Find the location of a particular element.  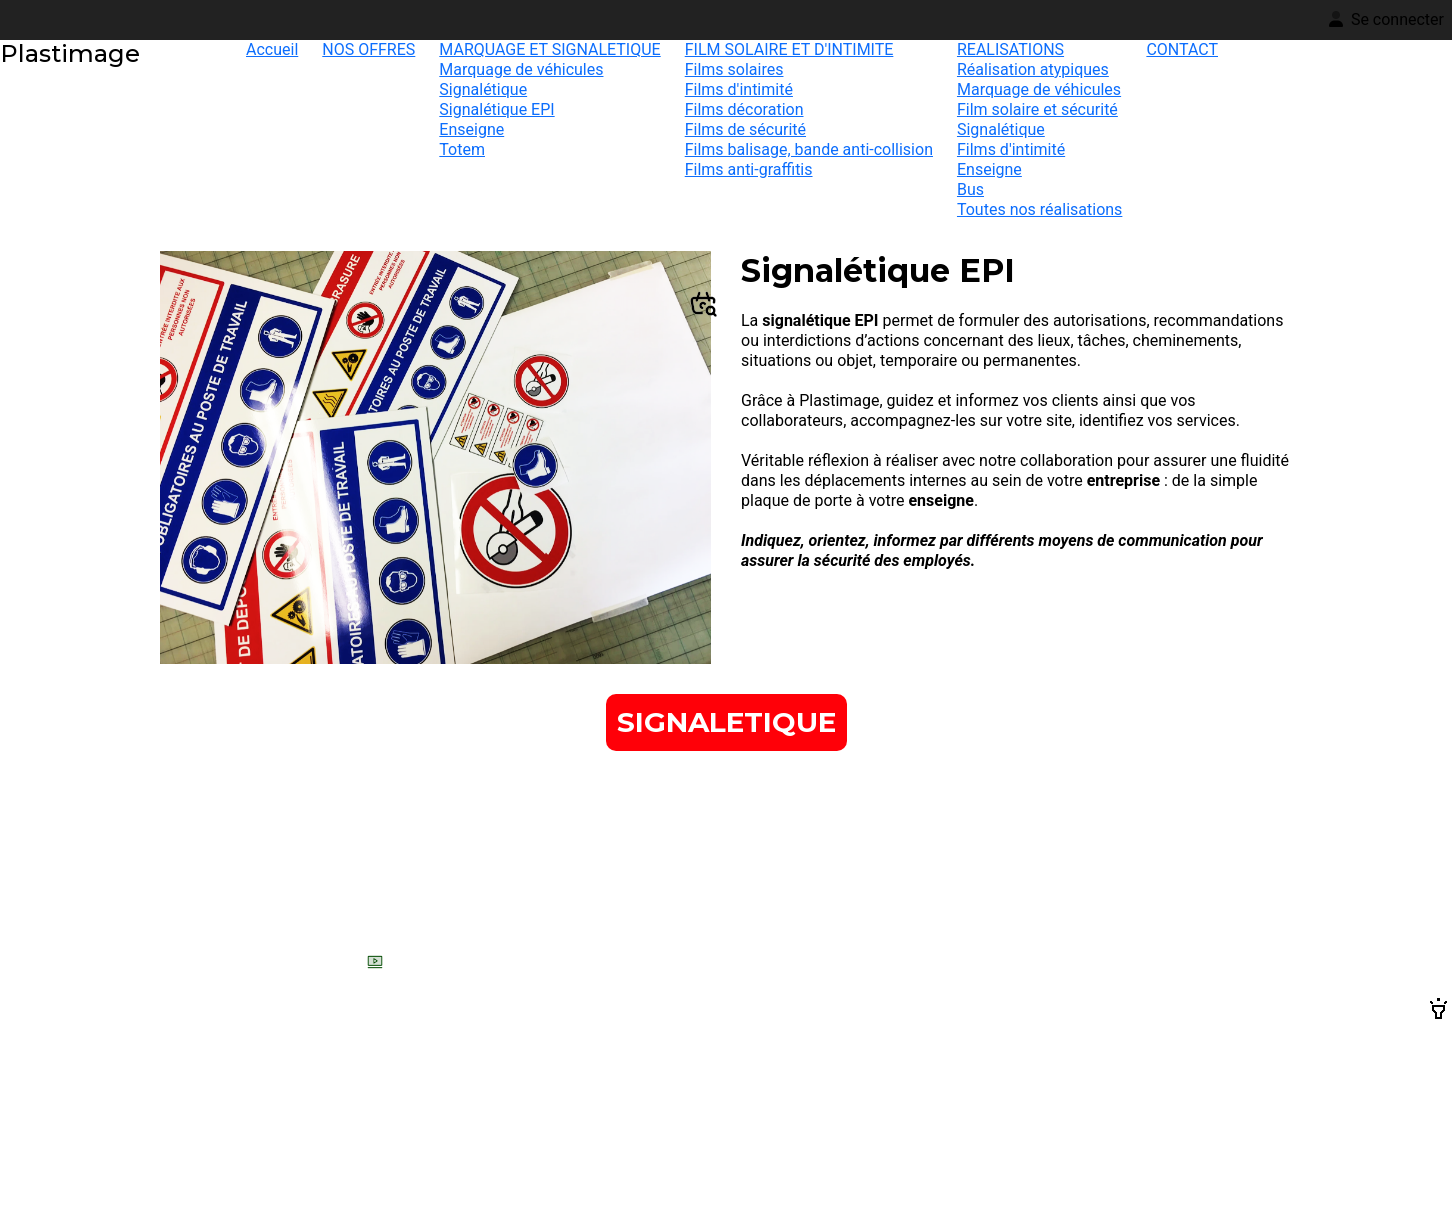

play or watch a video is located at coordinates (375, 962).